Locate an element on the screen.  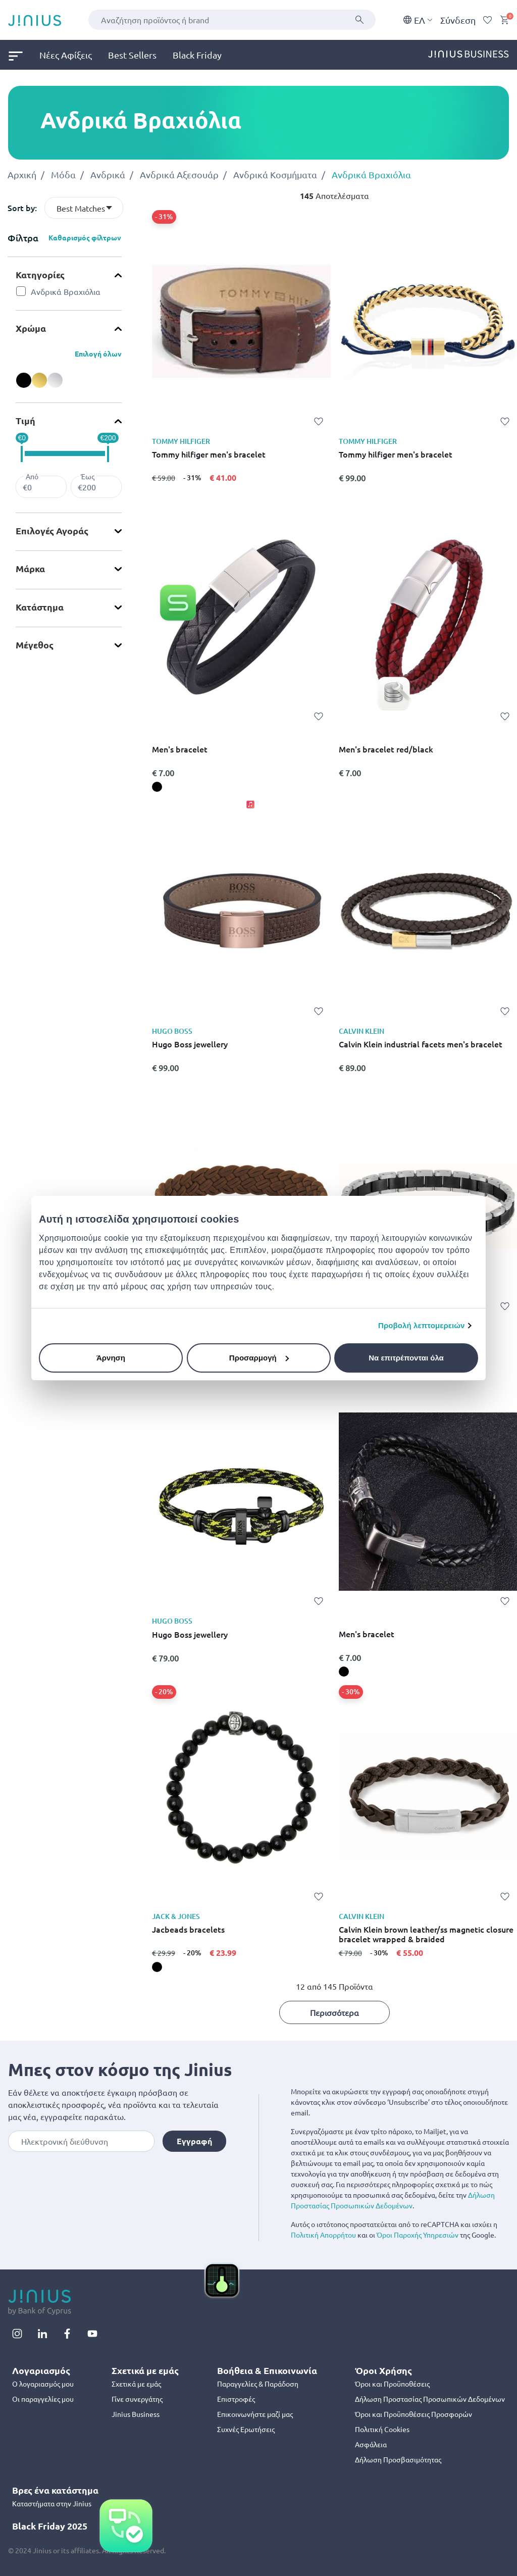
open input leap app for sharing keyboard and mouse between computers is located at coordinates (126, 2526).